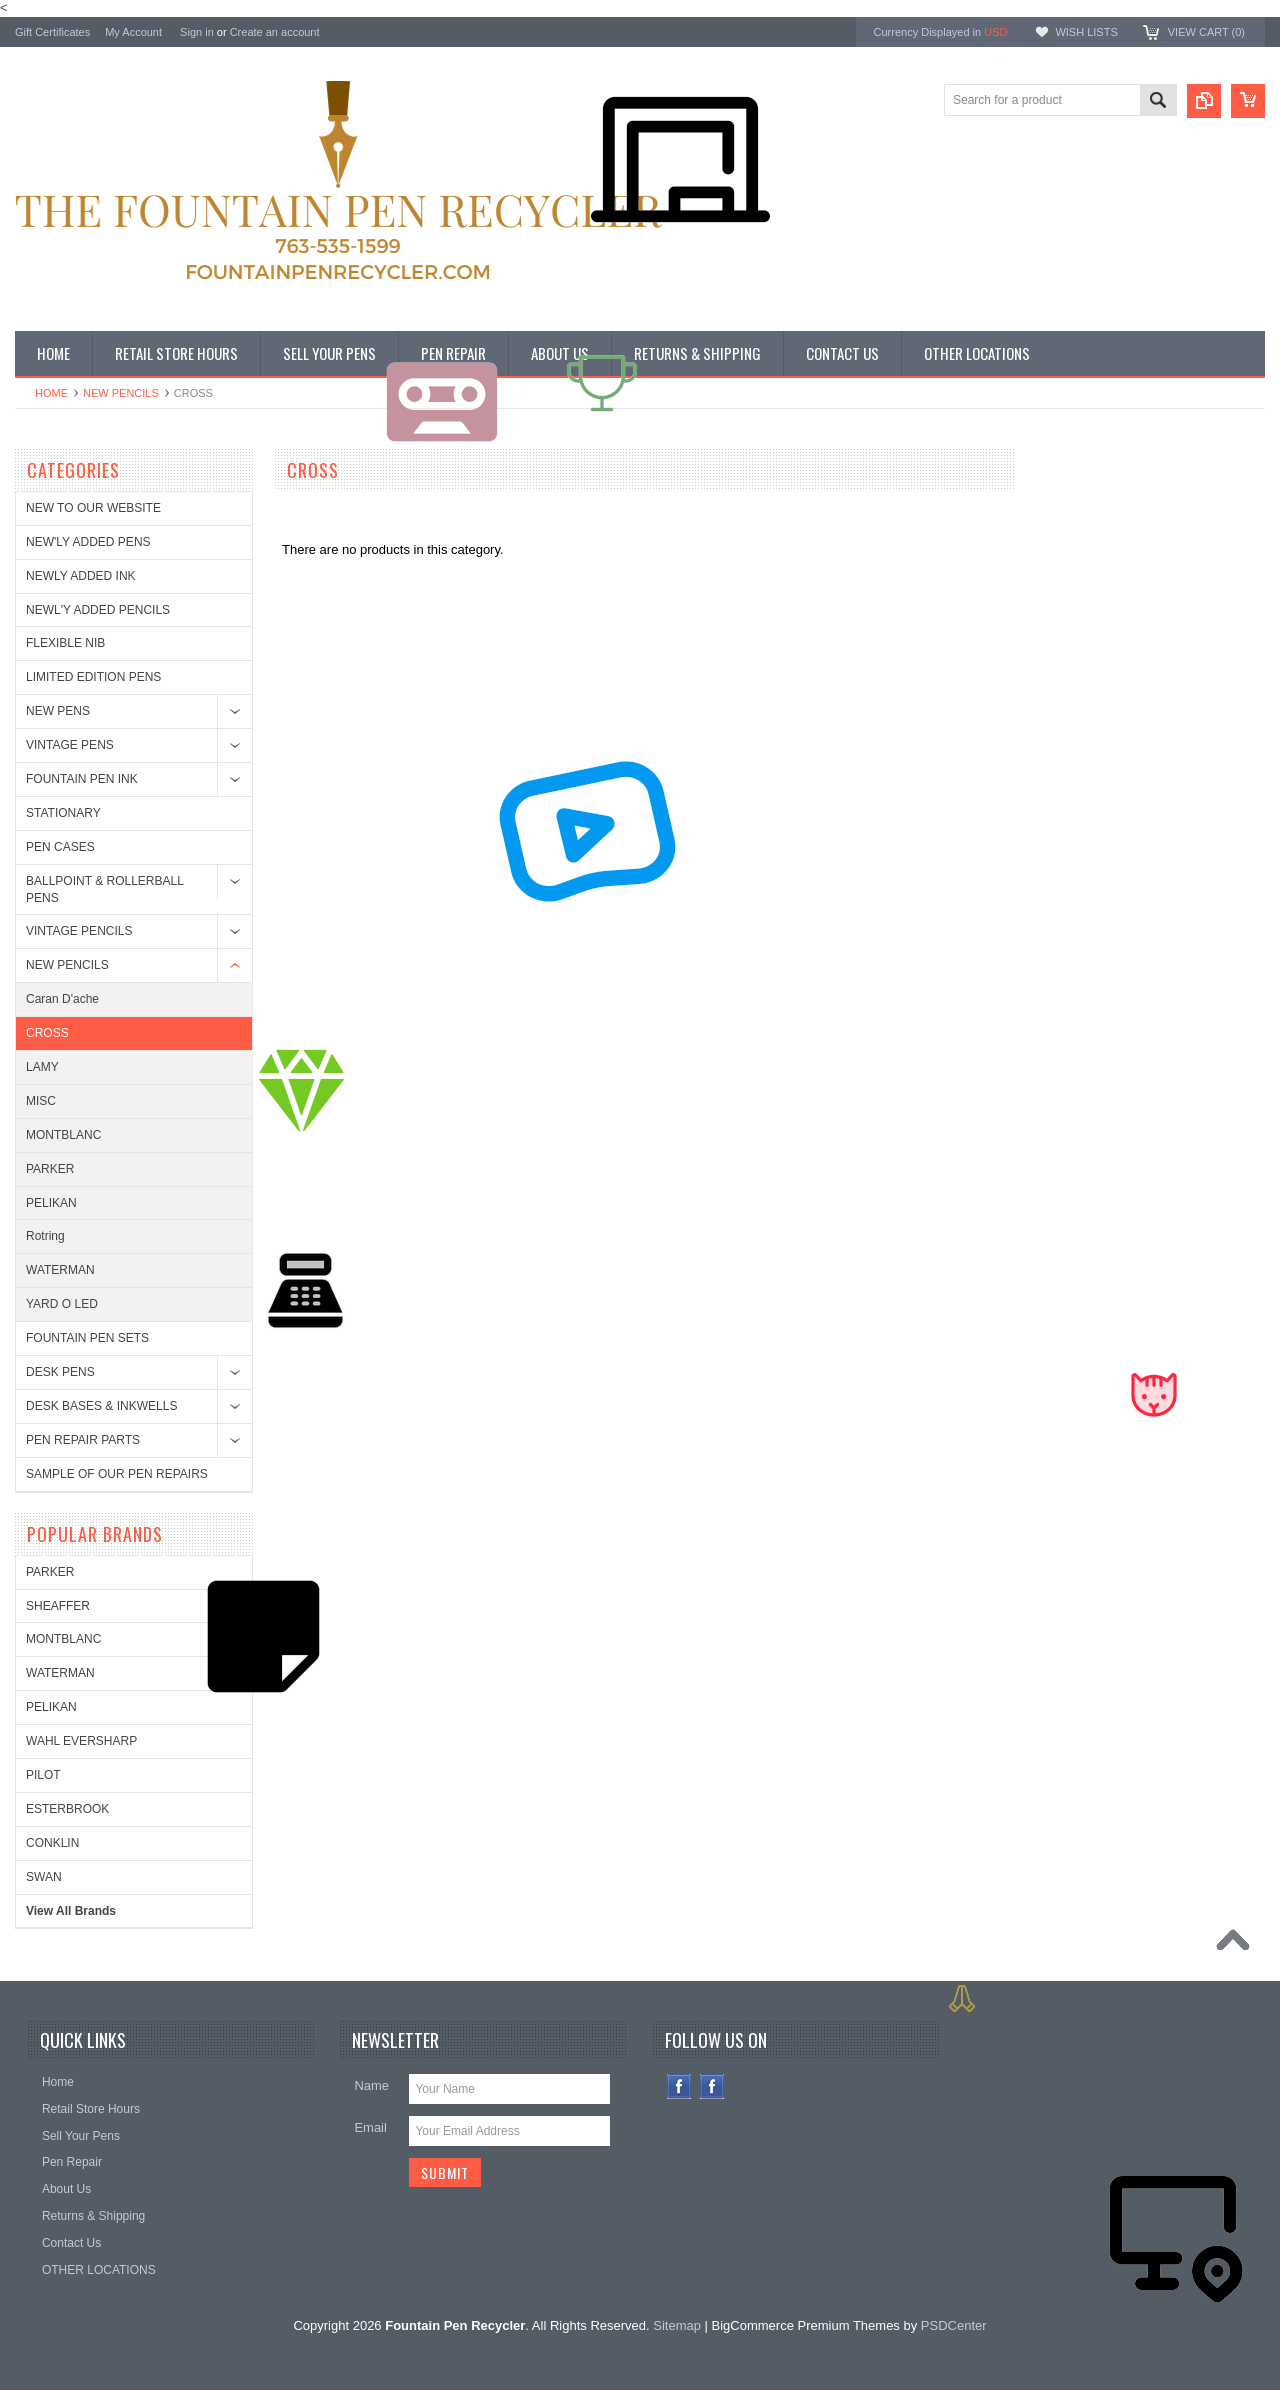 The image size is (1280, 2390). What do you see at coordinates (680, 162) in the screenshot?
I see `open whiteboard or presentation mode` at bounding box center [680, 162].